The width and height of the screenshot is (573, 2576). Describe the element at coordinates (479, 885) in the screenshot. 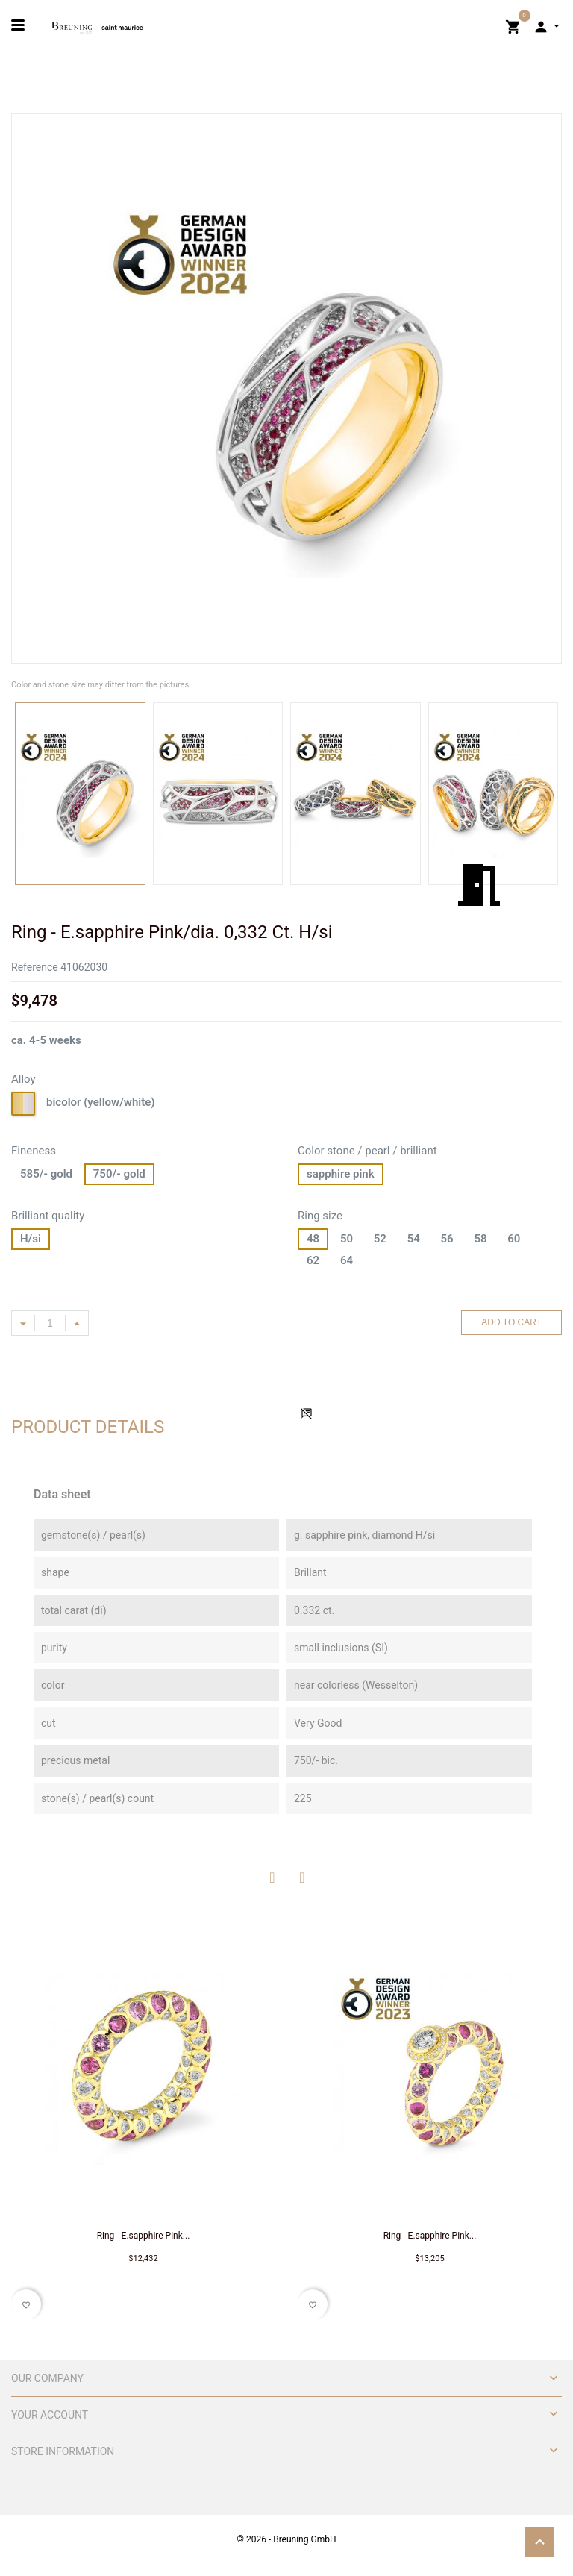

I see `access meeting room booking` at that location.